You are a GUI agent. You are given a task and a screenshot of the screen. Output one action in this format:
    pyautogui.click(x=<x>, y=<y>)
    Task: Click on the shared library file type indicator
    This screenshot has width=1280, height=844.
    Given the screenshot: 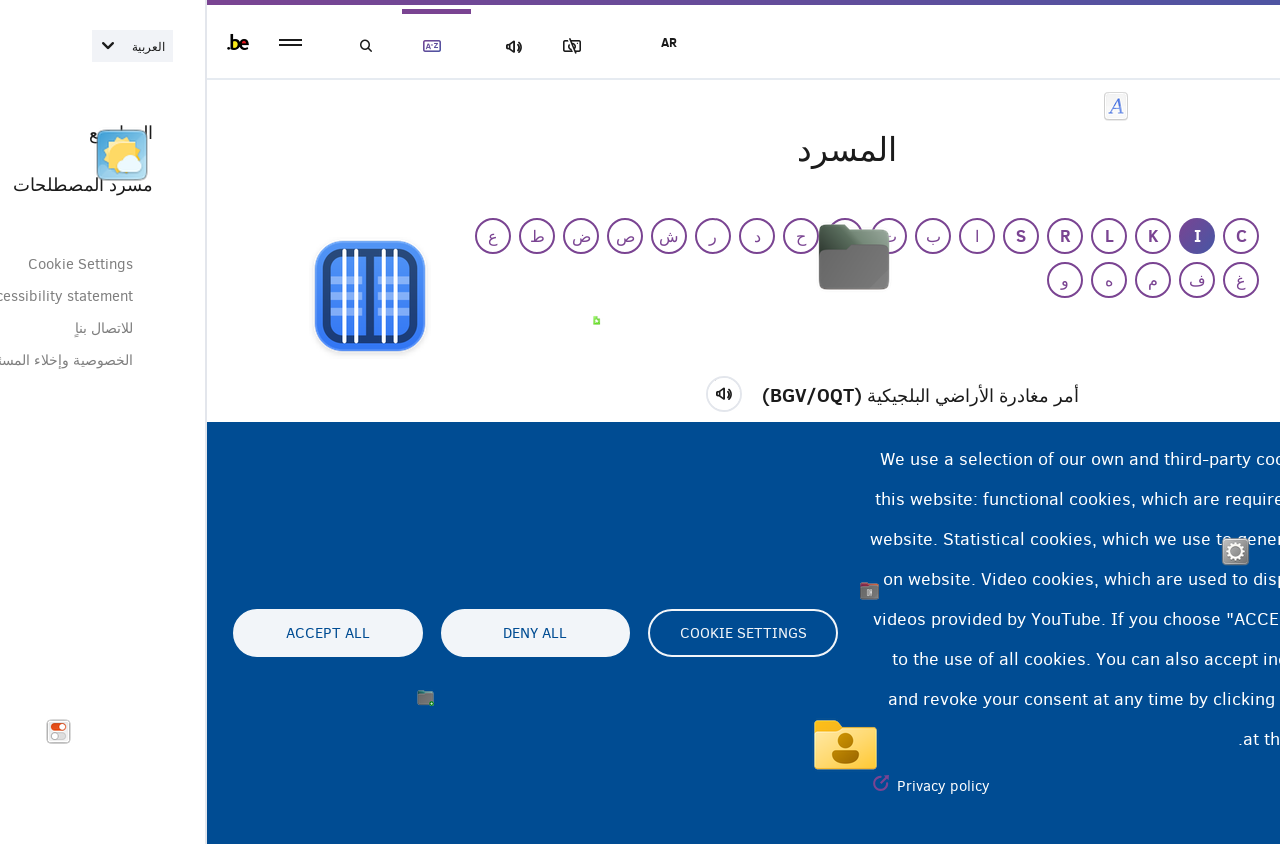 What is the action you would take?
    pyautogui.click(x=1235, y=551)
    